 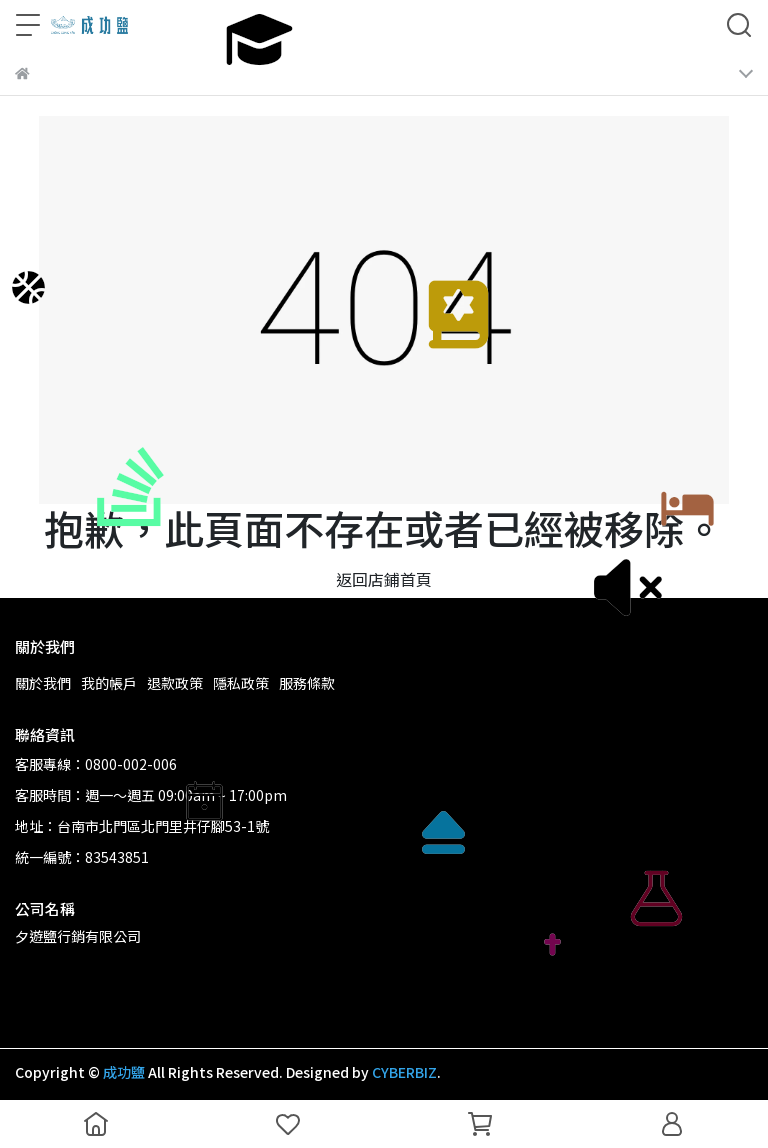 What do you see at coordinates (130, 486) in the screenshot?
I see `visit stack overflow website` at bounding box center [130, 486].